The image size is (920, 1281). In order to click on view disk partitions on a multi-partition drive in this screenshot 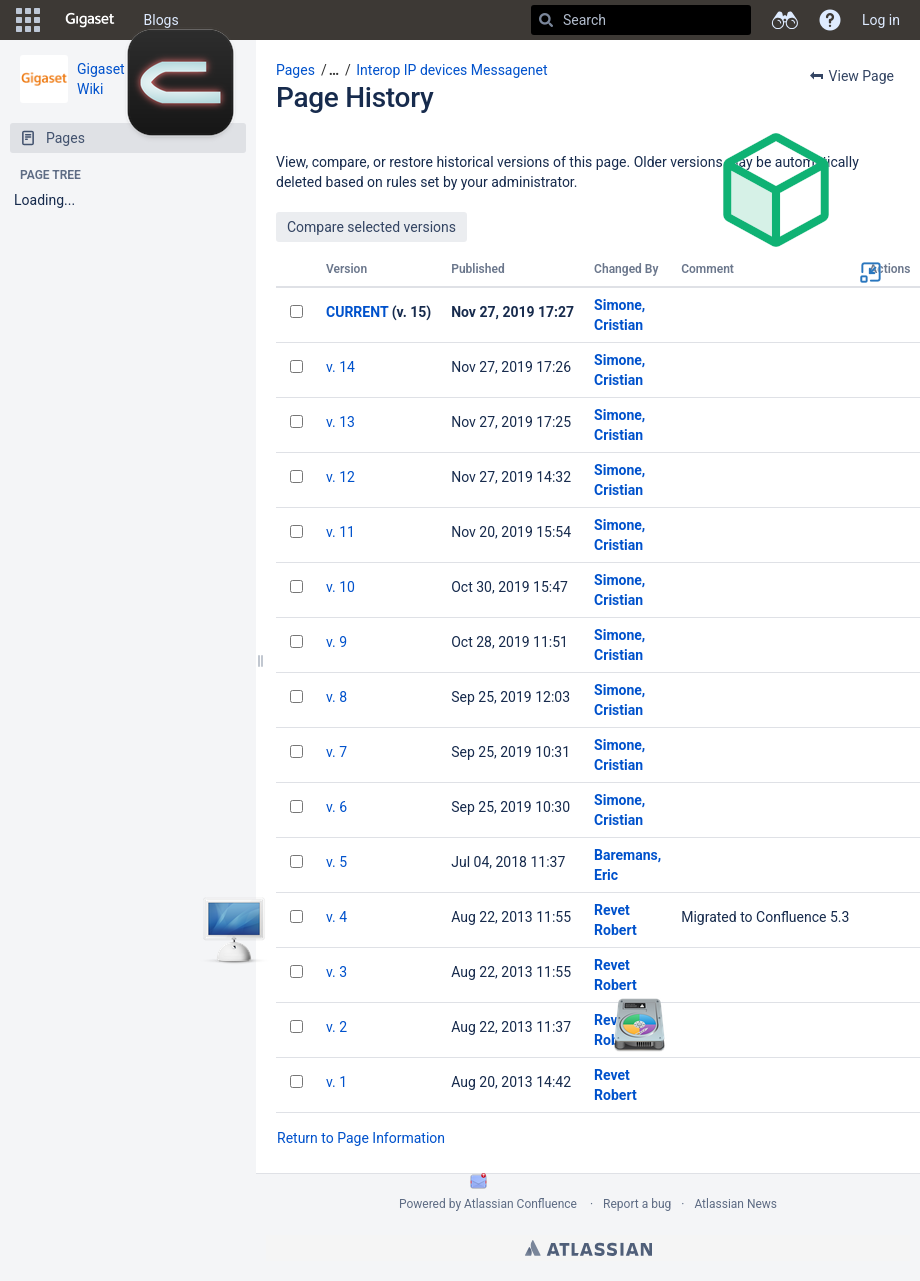, I will do `click(639, 1024)`.